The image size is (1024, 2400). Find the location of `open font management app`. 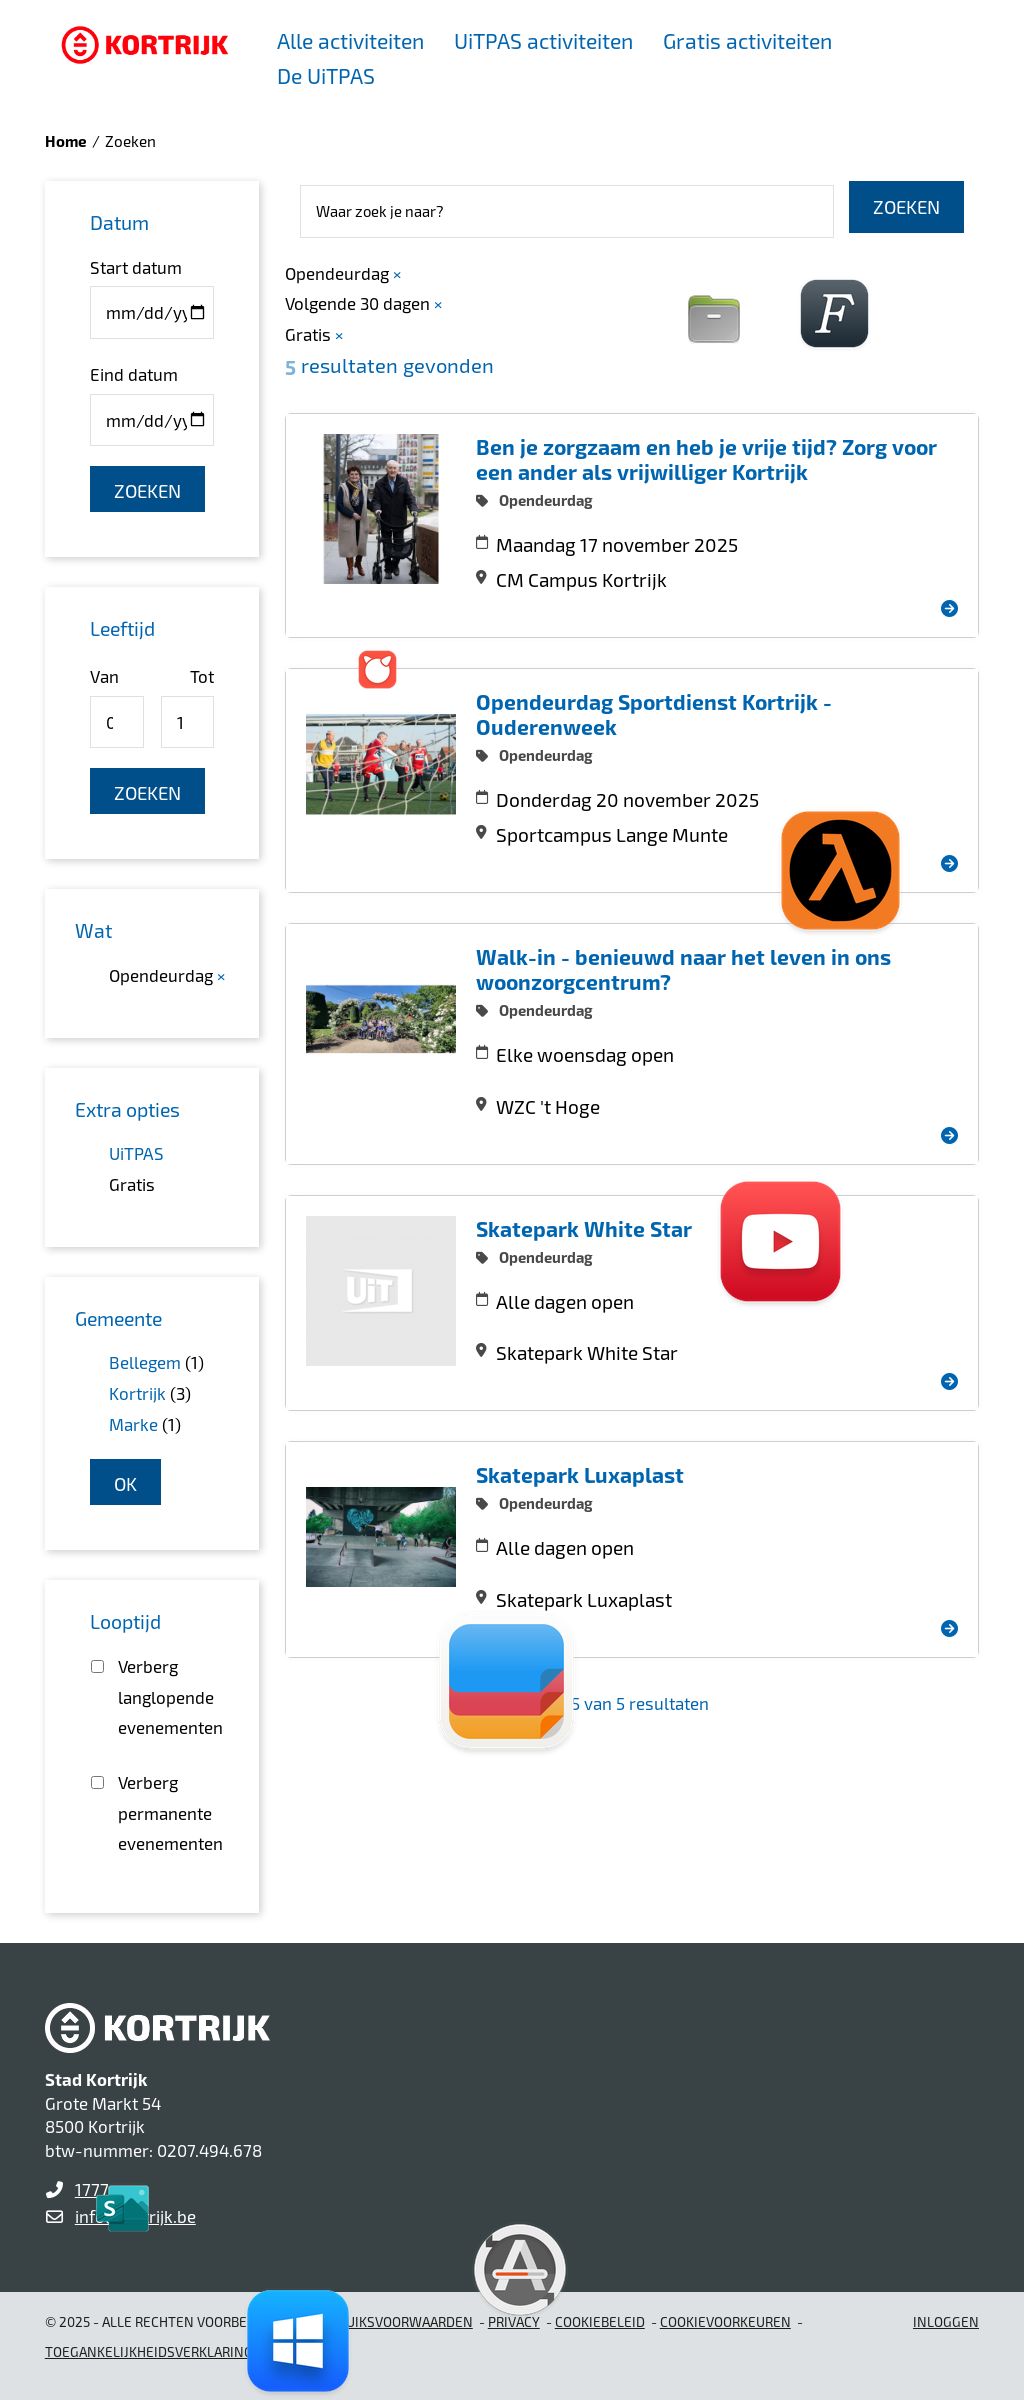

open font management app is located at coordinates (834, 313).